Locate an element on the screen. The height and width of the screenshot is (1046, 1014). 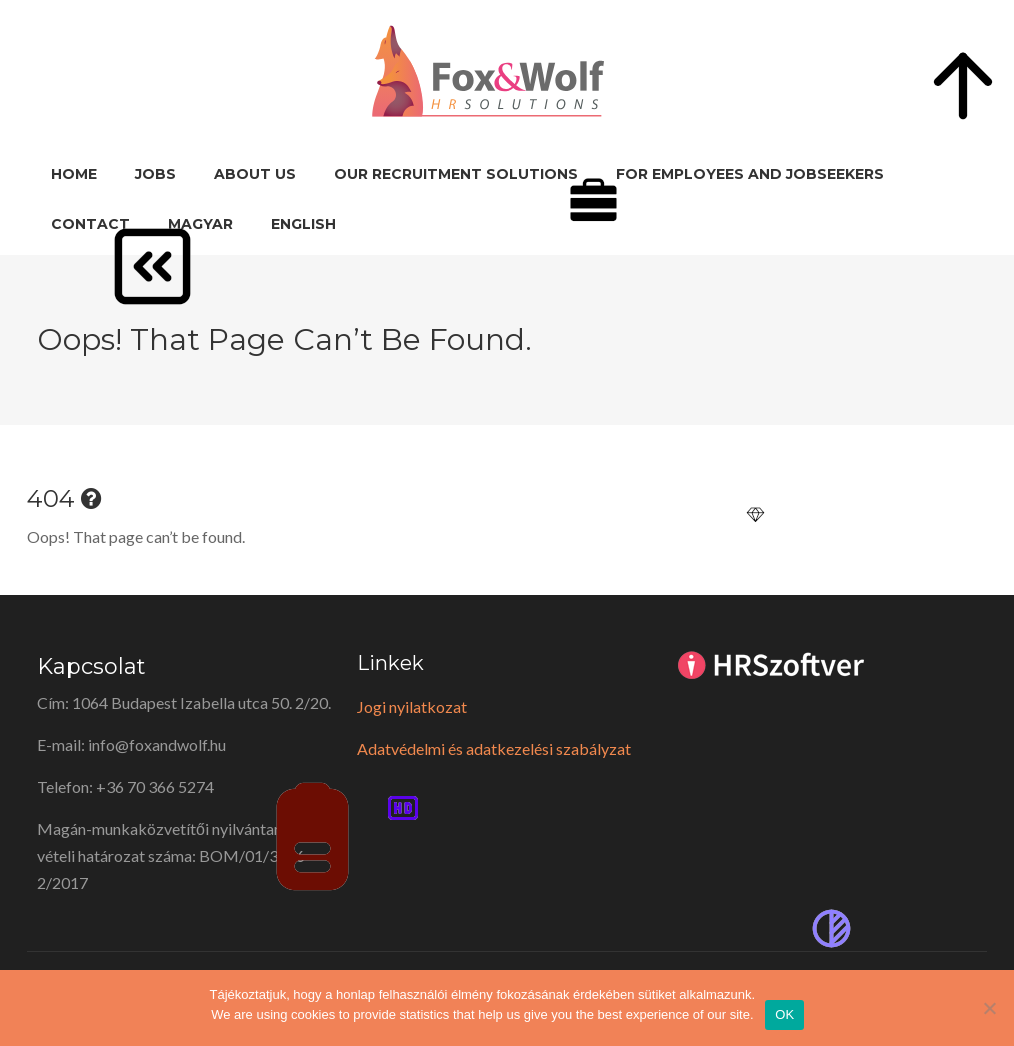
battery at approximately 50% charge is located at coordinates (312, 836).